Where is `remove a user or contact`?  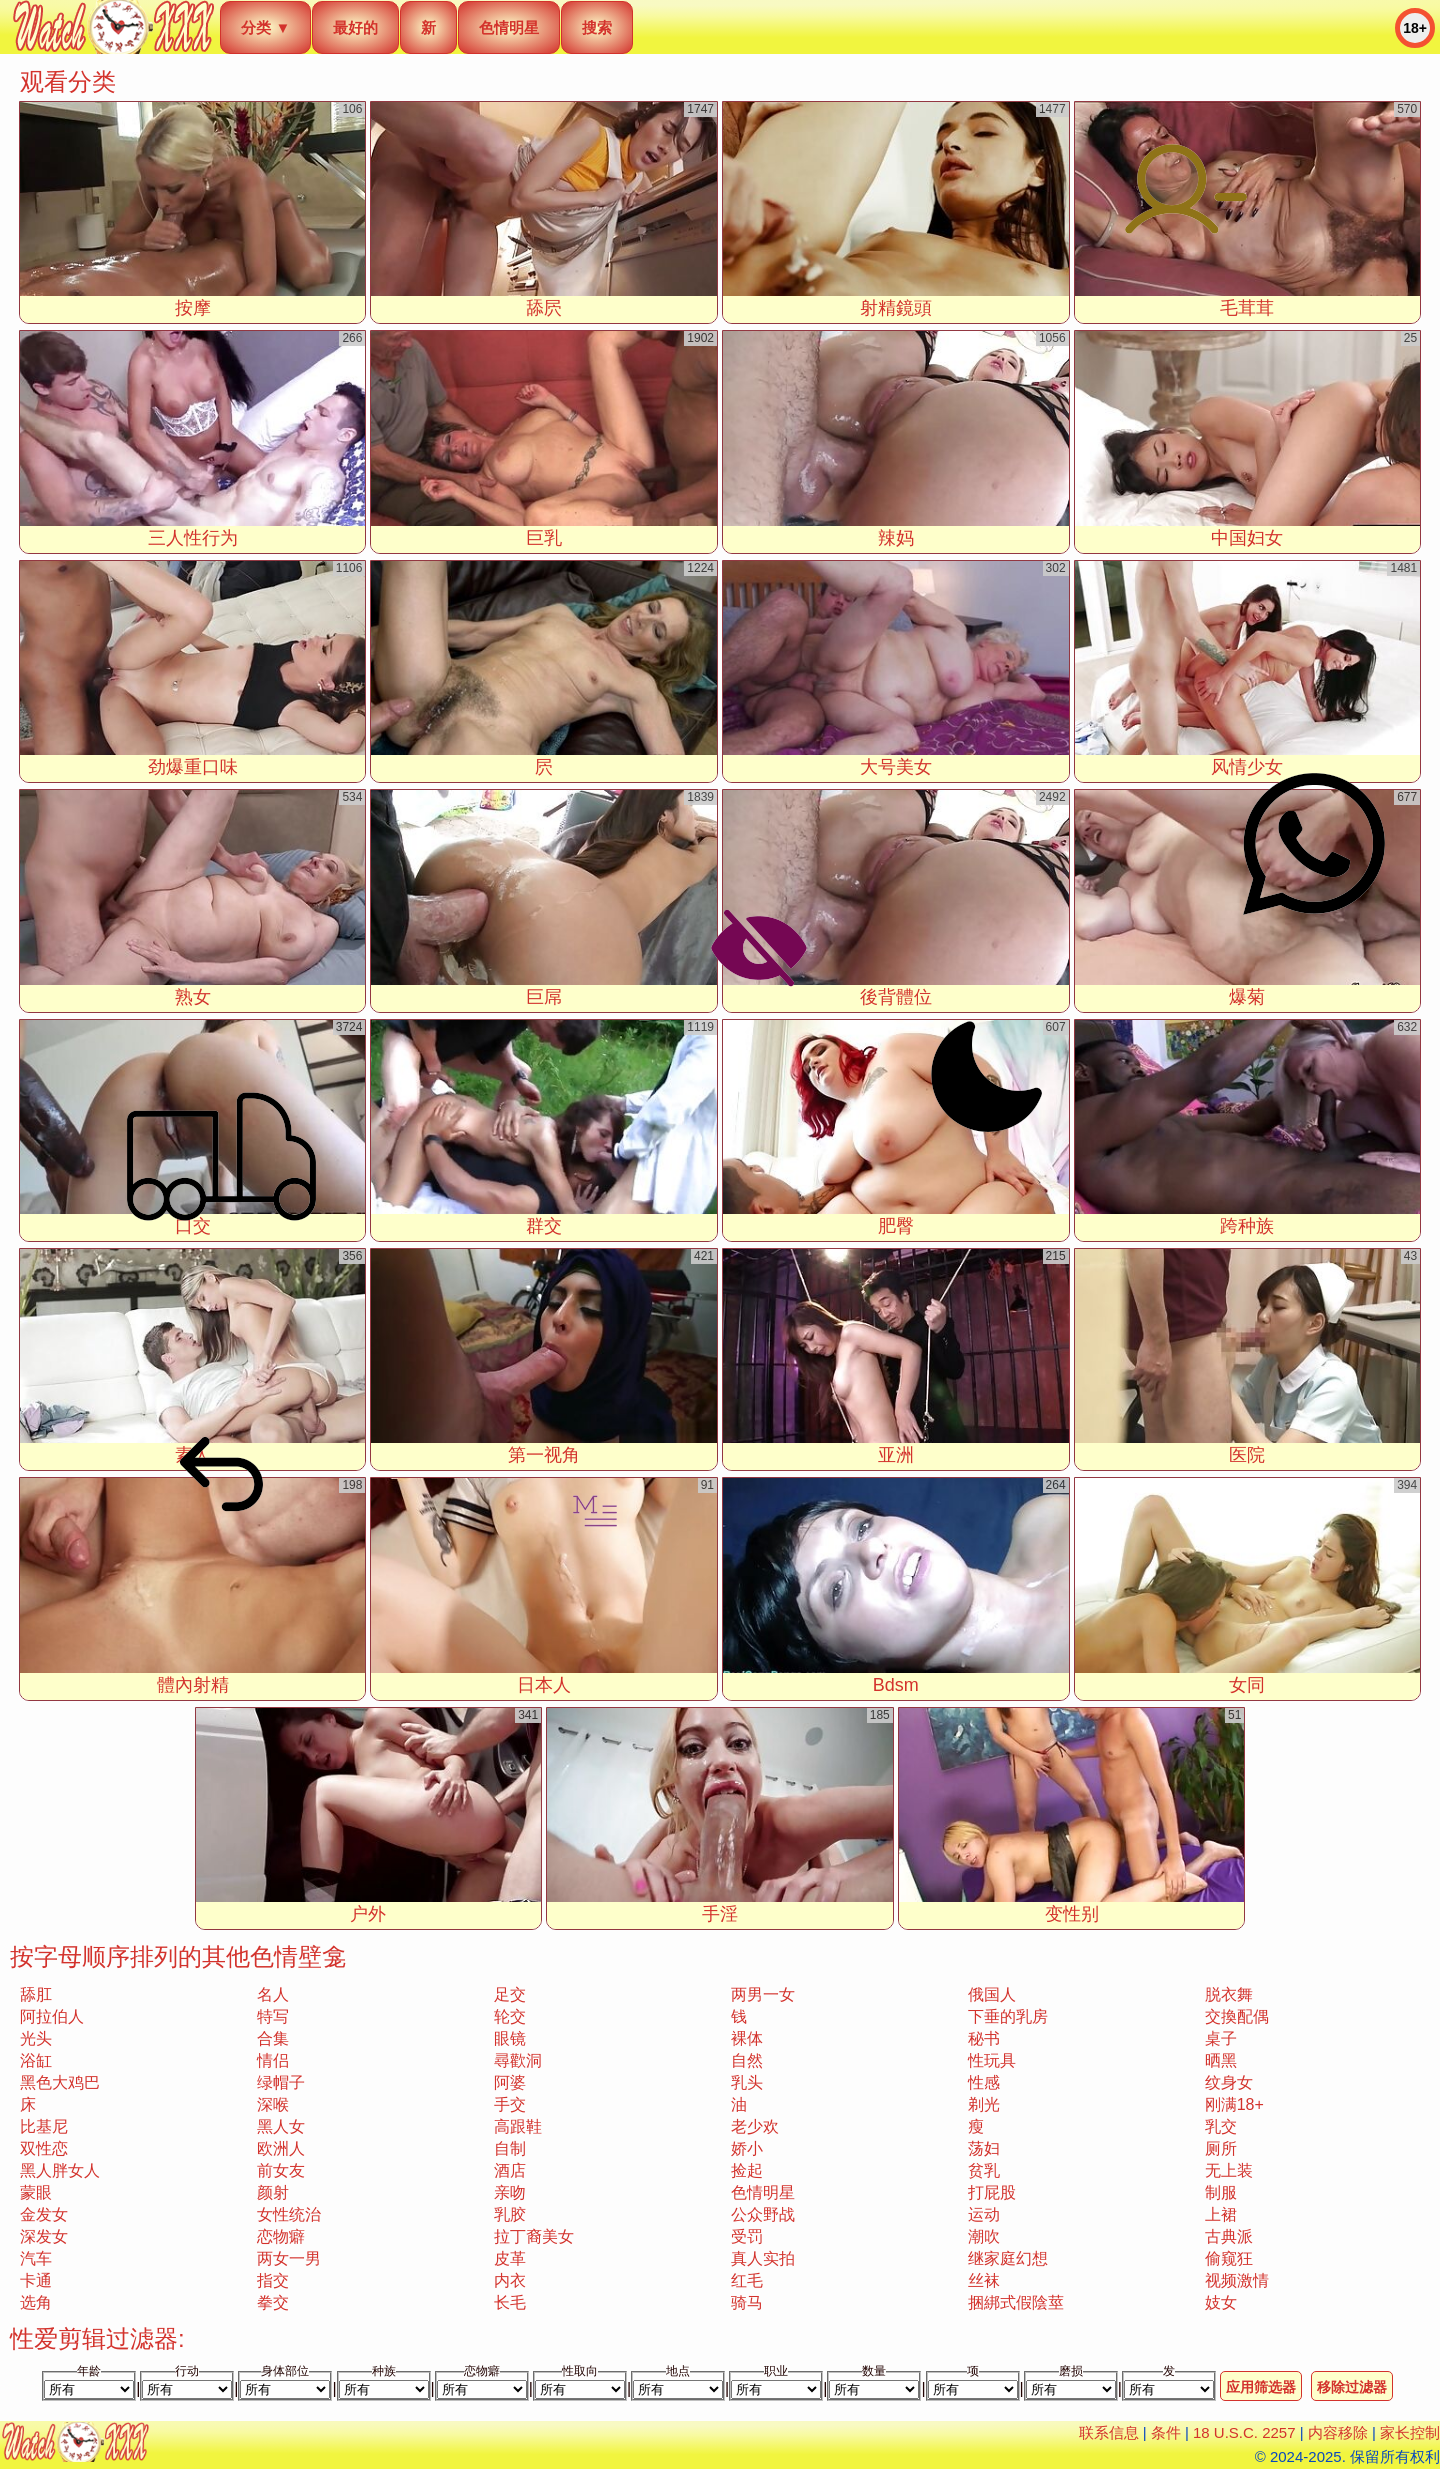
remove a user or contact is located at coordinates (1182, 193).